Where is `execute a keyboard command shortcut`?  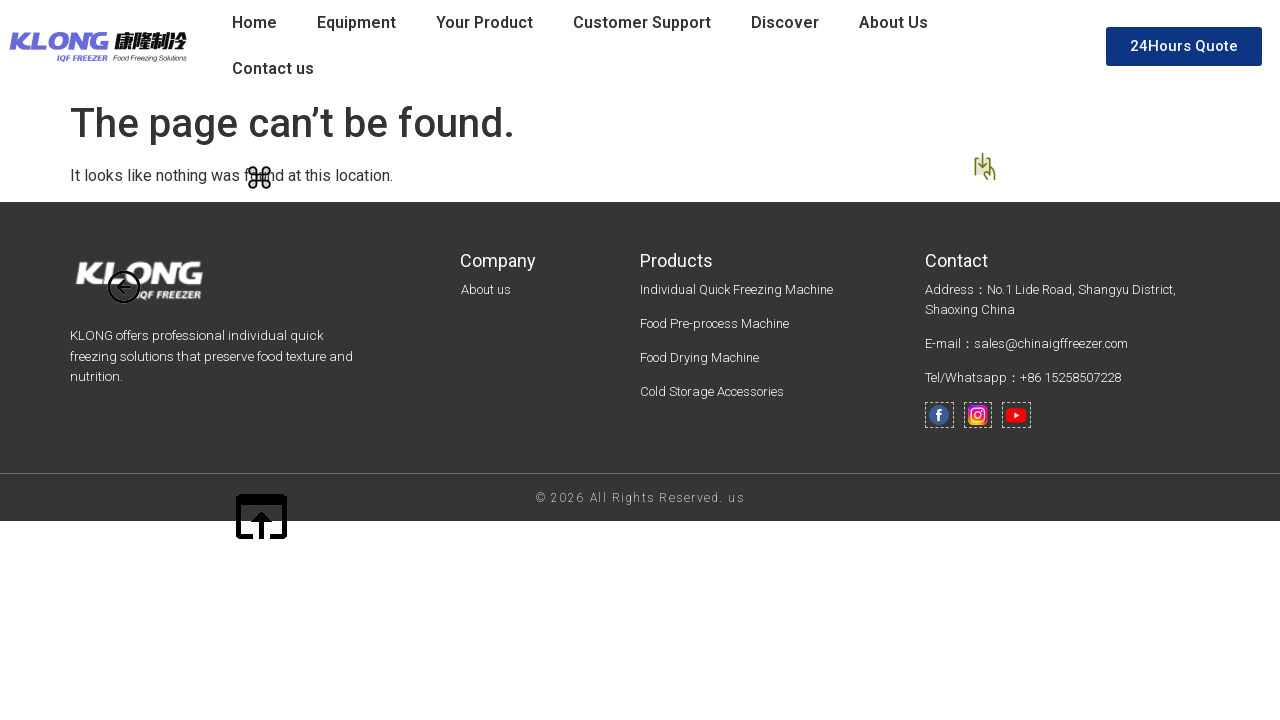 execute a keyboard command shortcut is located at coordinates (259, 177).